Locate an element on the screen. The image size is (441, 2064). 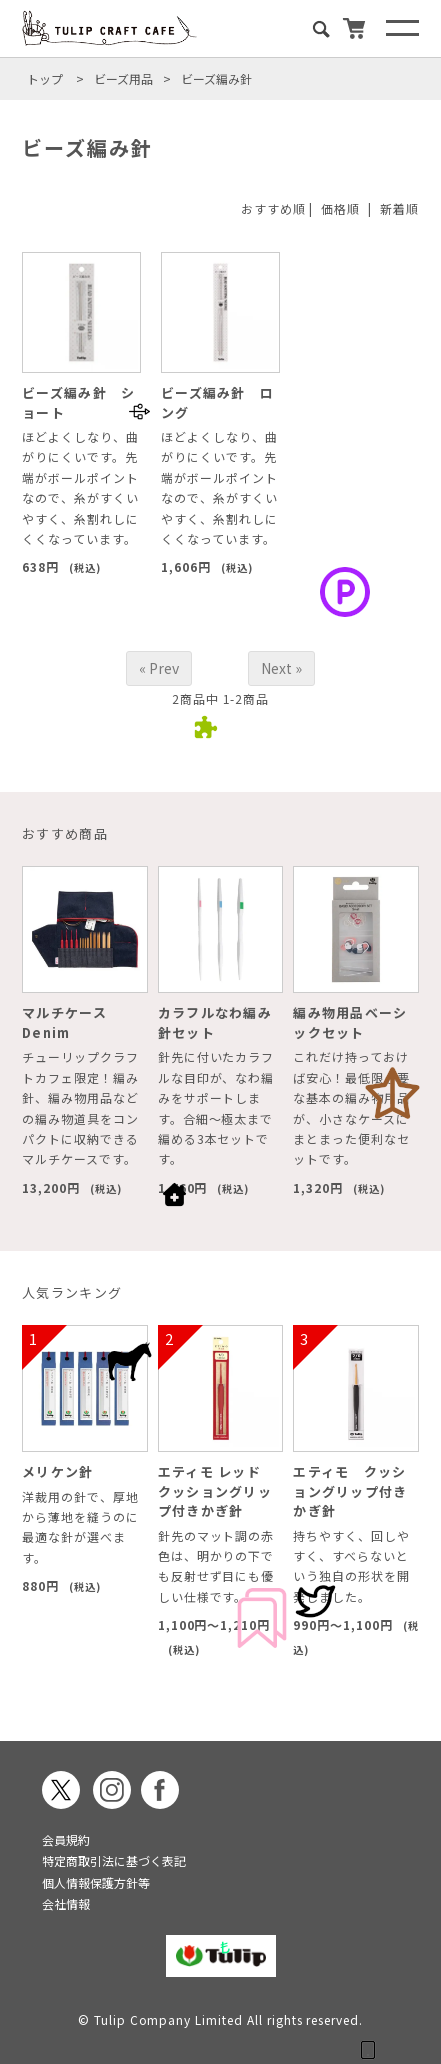
indicates Turkish lira currency is located at coordinates (224, 1947).